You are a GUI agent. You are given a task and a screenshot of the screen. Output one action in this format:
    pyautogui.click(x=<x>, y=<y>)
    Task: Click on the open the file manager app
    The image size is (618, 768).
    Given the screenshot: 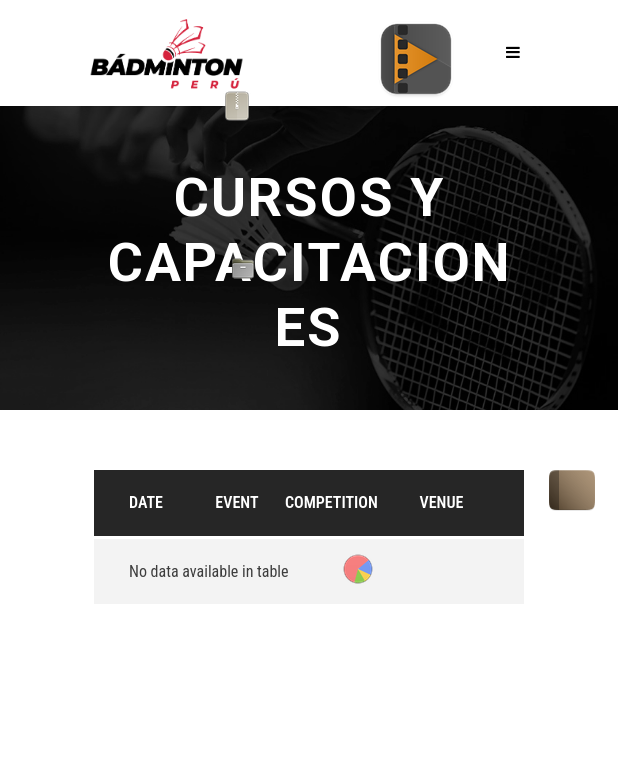 What is the action you would take?
    pyautogui.click(x=243, y=268)
    